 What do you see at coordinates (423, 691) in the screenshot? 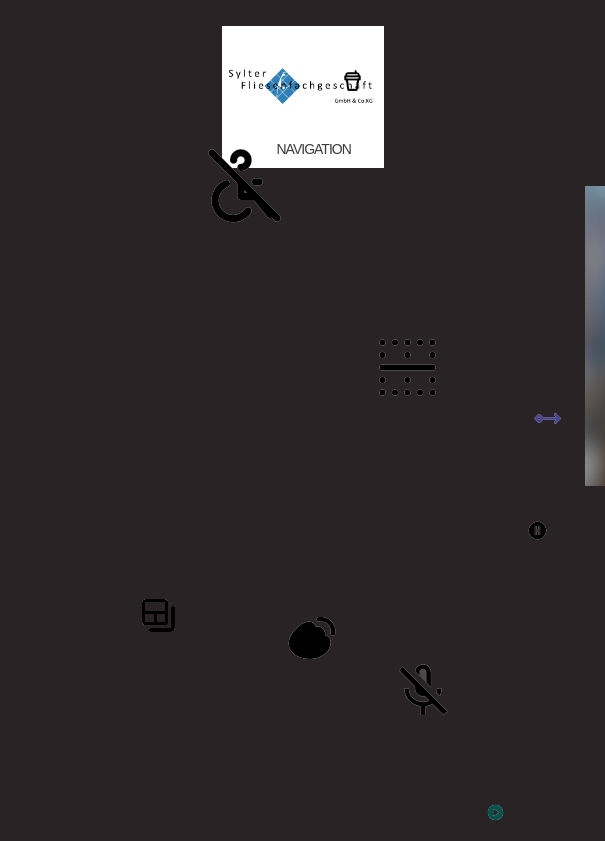
I see `mute your microphone` at bounding box center [423, 691].